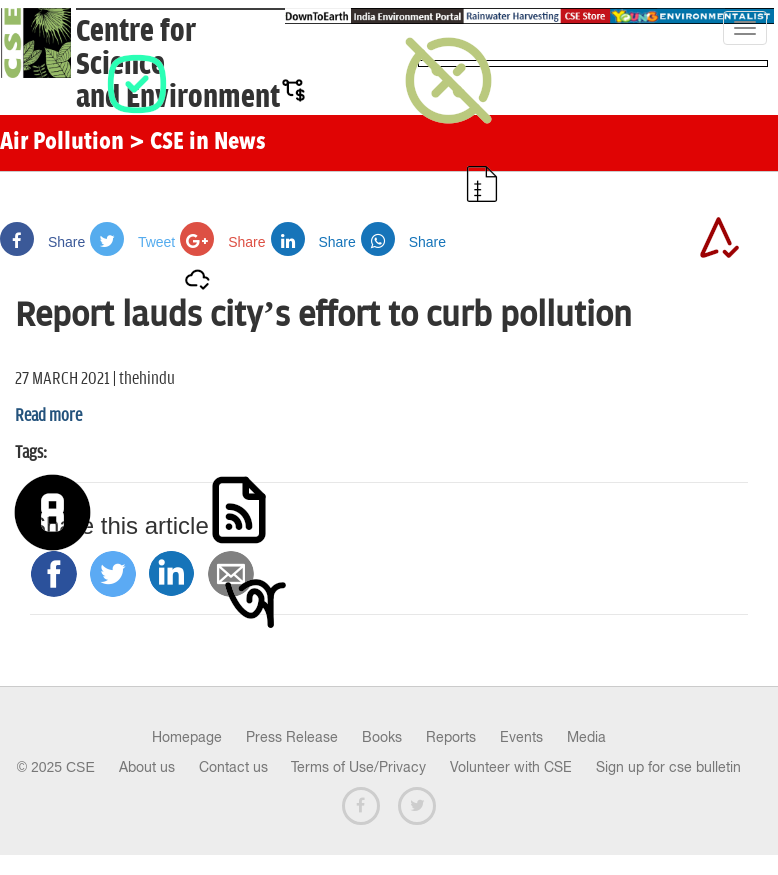  Describe the element at coordinates (255, 603) in the screenshot. I see `switch to bangla language input` at that location.